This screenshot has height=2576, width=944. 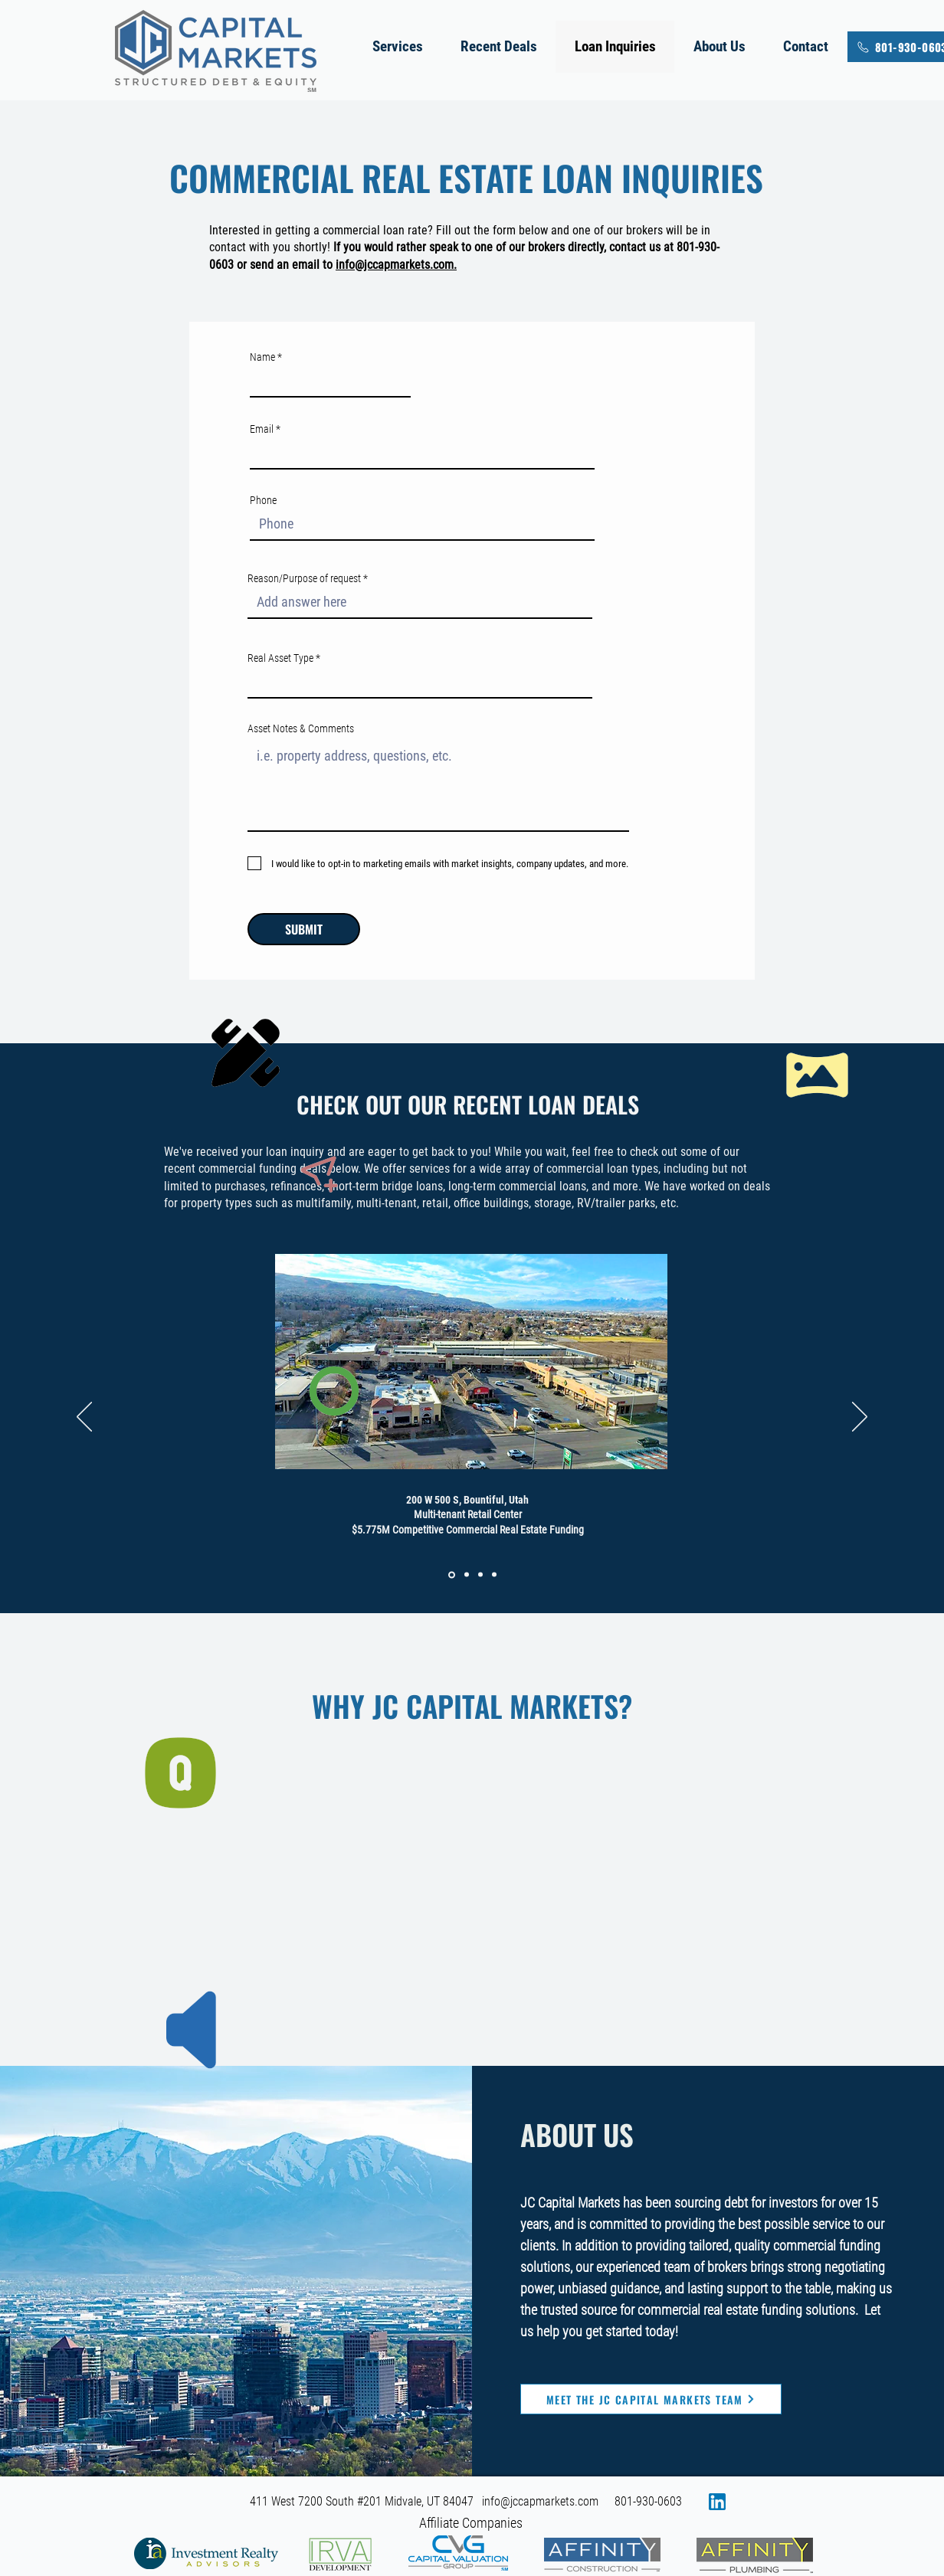 What do you see at coordinates (180, 1772) in the screenshot?
I see `represents the letter Q in a keyboard or text input` at bounding box center [180, 1772].